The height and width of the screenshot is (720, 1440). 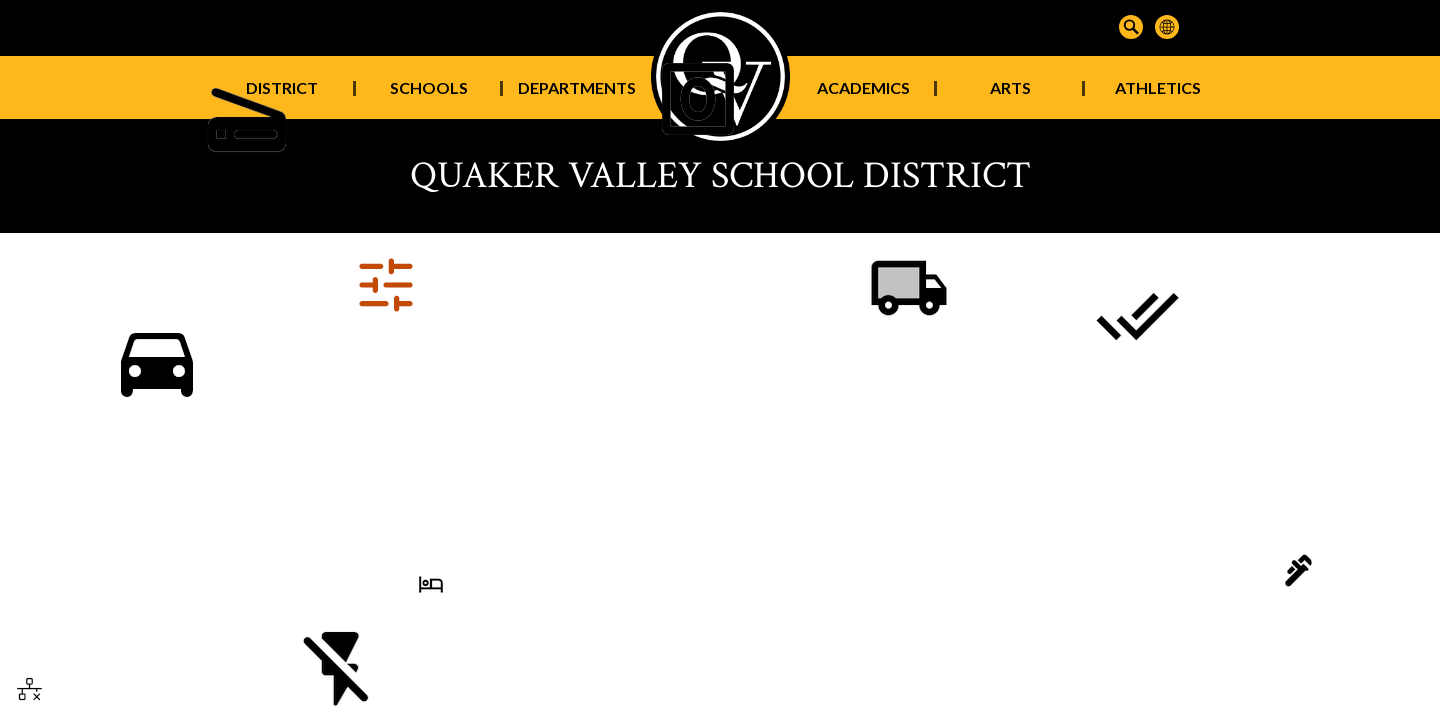 What do you see at coordinates (1298, 570) in the screenshot?
I see `access plumbing services` at bounding box center [1298, 570].